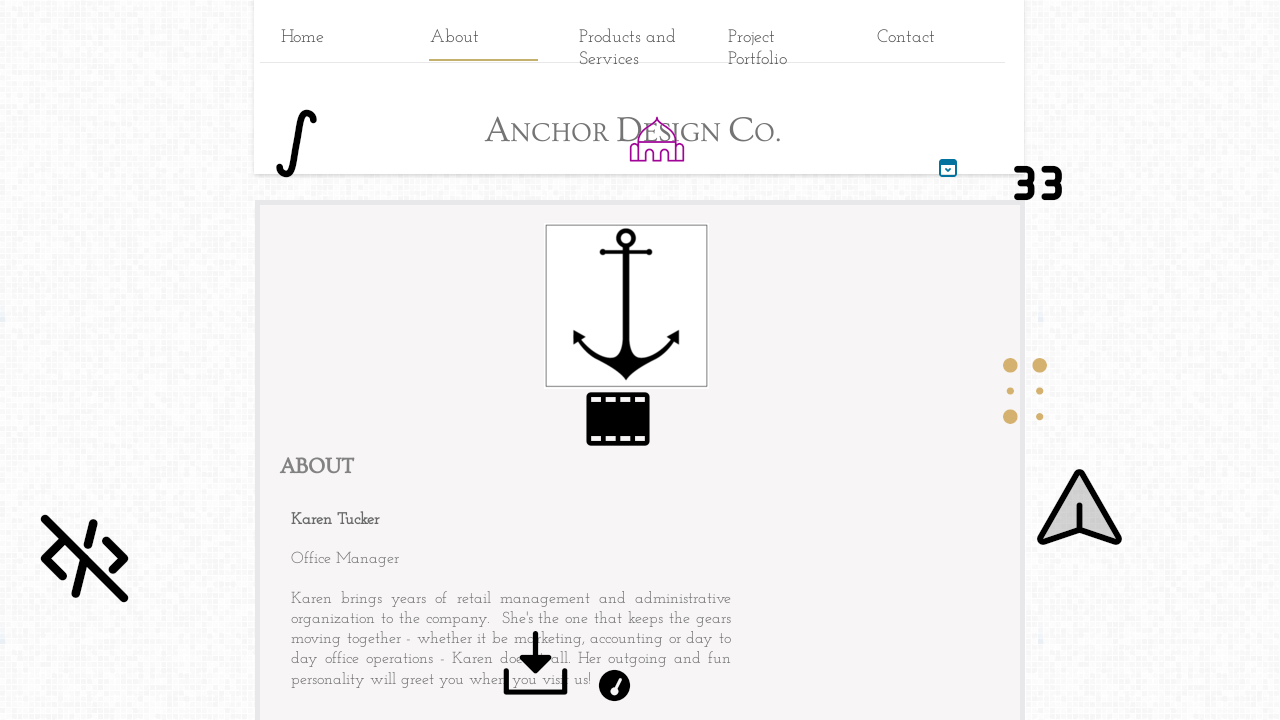 Image resolution: width=1280 pixels, height=720 pixels. What do you see at coordinates (84, 558) in the screenshot?
I see `code view disabled or unavailable` at bounding box center [84, 558].